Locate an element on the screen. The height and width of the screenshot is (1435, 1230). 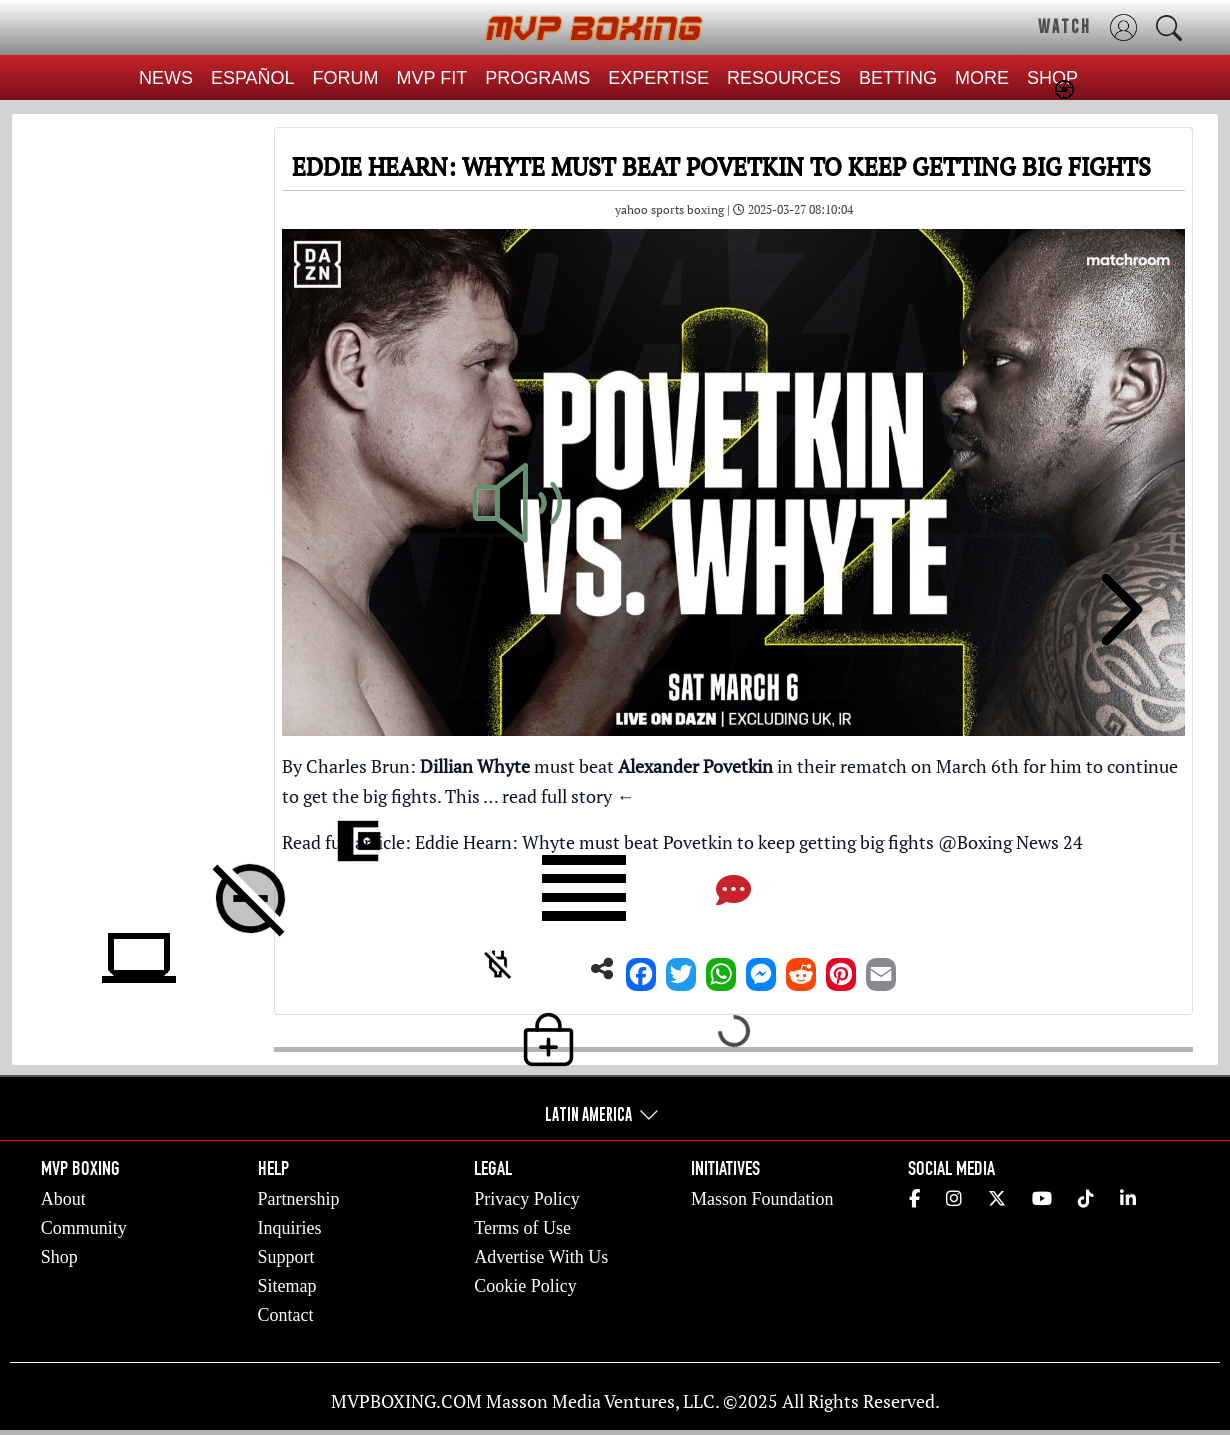
power is currently off or disconnected is located at coordinates (498, 964).